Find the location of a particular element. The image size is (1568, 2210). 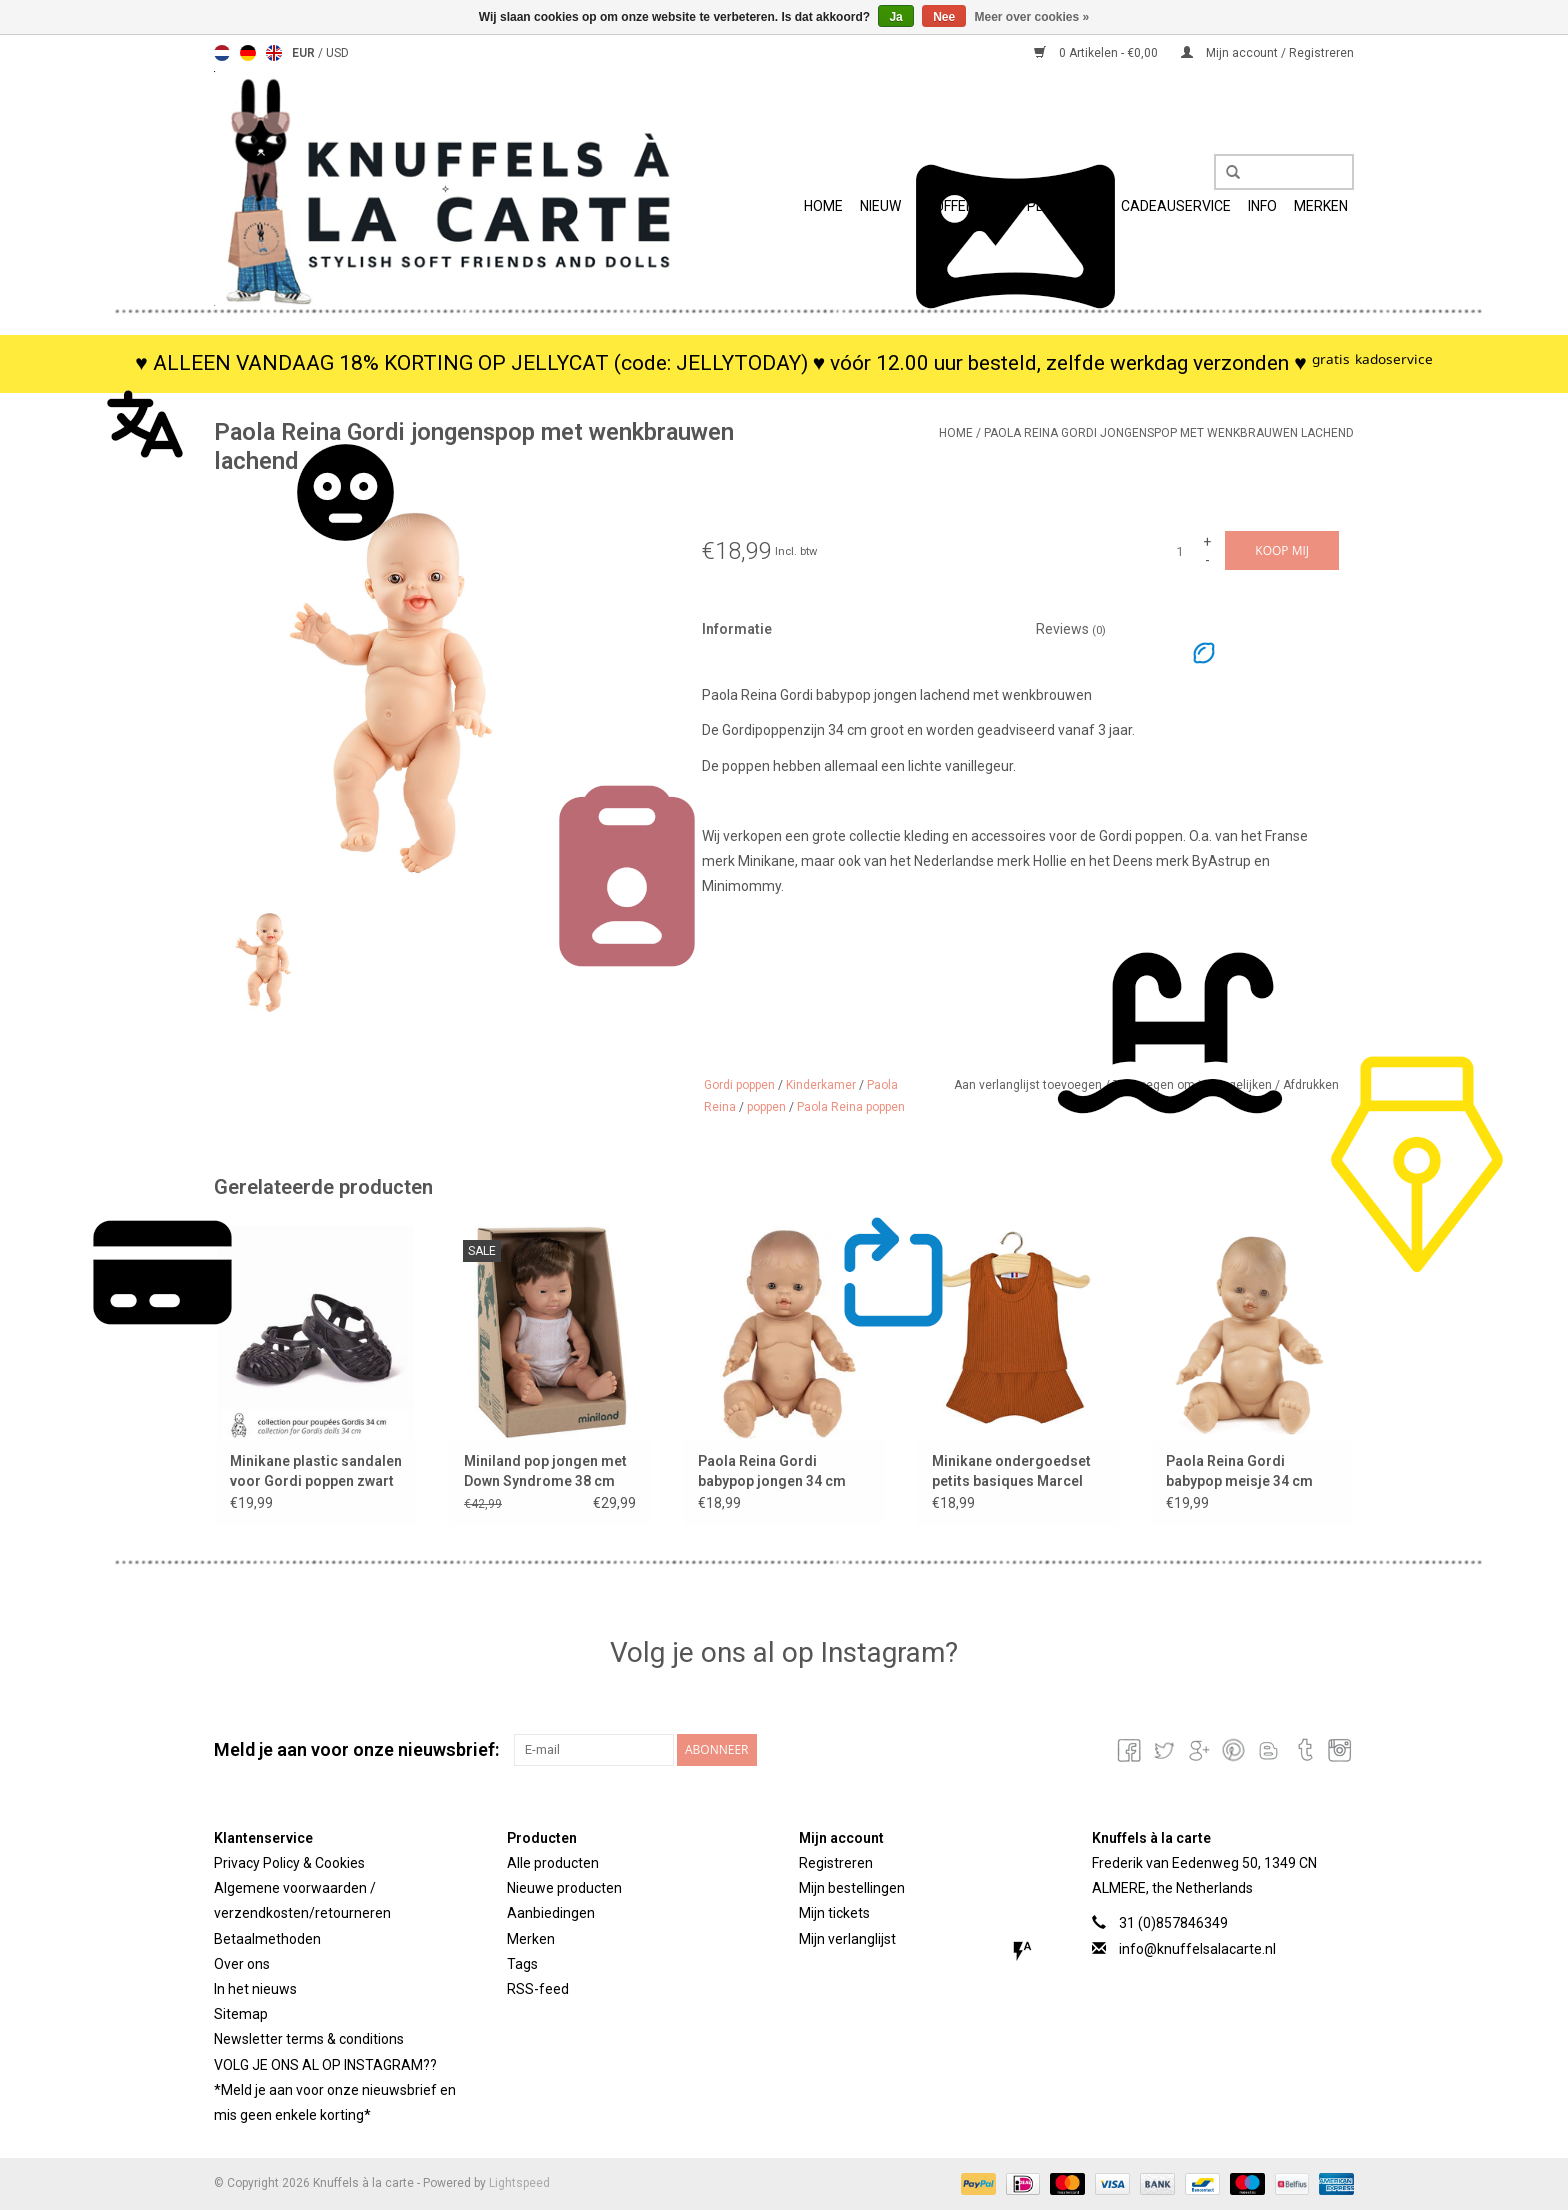

react with embarrassment or surprise is located at coordinates (345, 492).